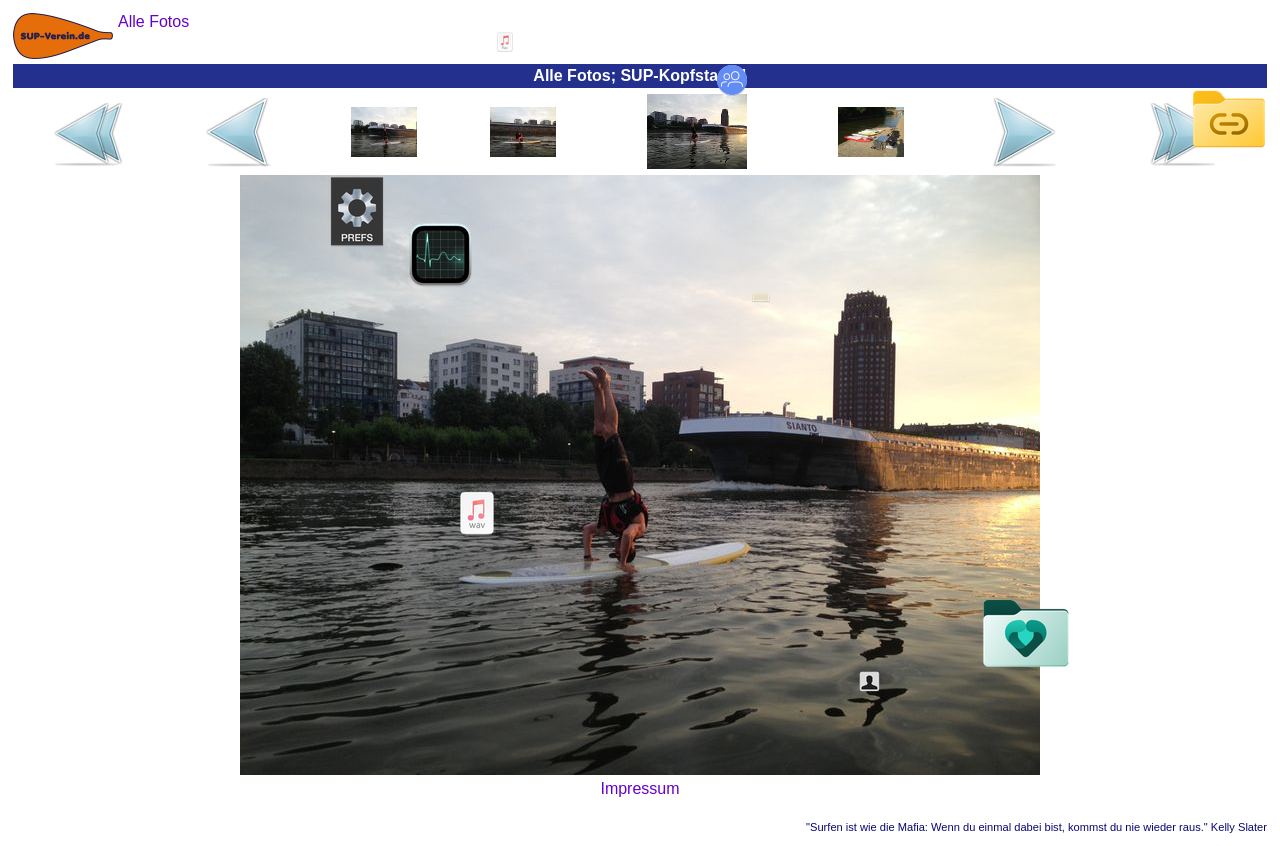 The image size is (1280, 846). What do you see at coordinates (761, 298) in the screenshot?
I see `indicates keyboard with yellow backlighting enabled` at bounding box center [761, 298].